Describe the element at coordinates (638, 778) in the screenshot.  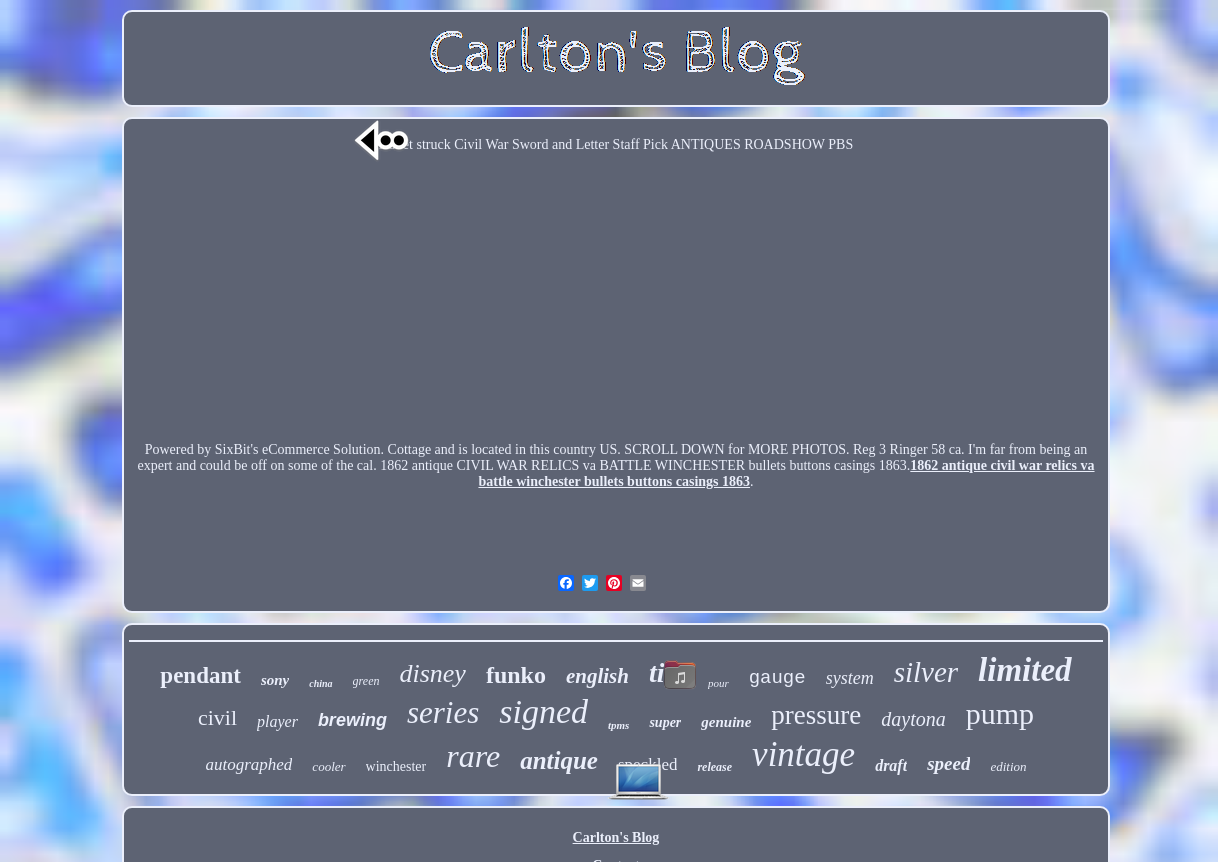
I see `indicates this device is a macbook air` at that location.